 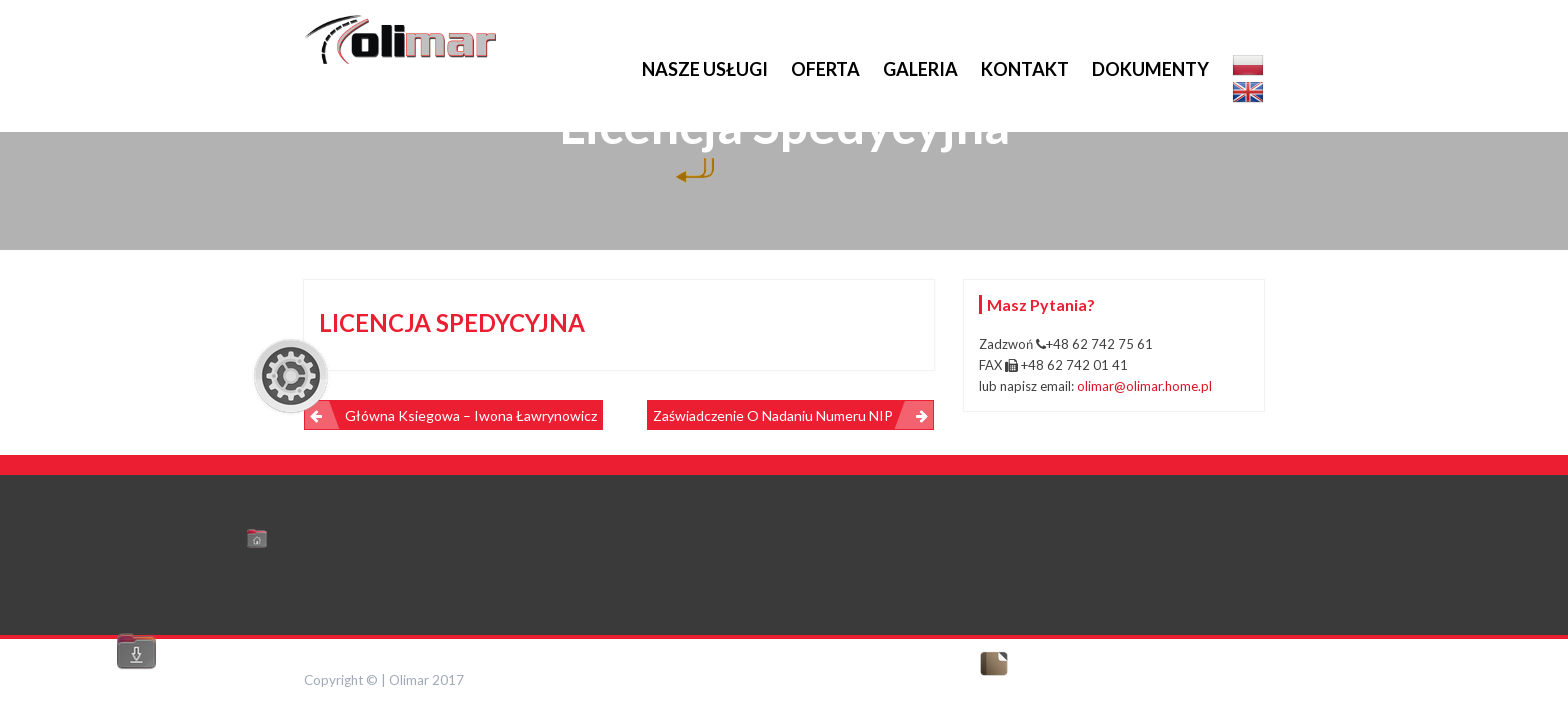 What do you see at coordinates (257, 538) in the screenshot?
I see `access your home folder` at bounding box center [257, 538].